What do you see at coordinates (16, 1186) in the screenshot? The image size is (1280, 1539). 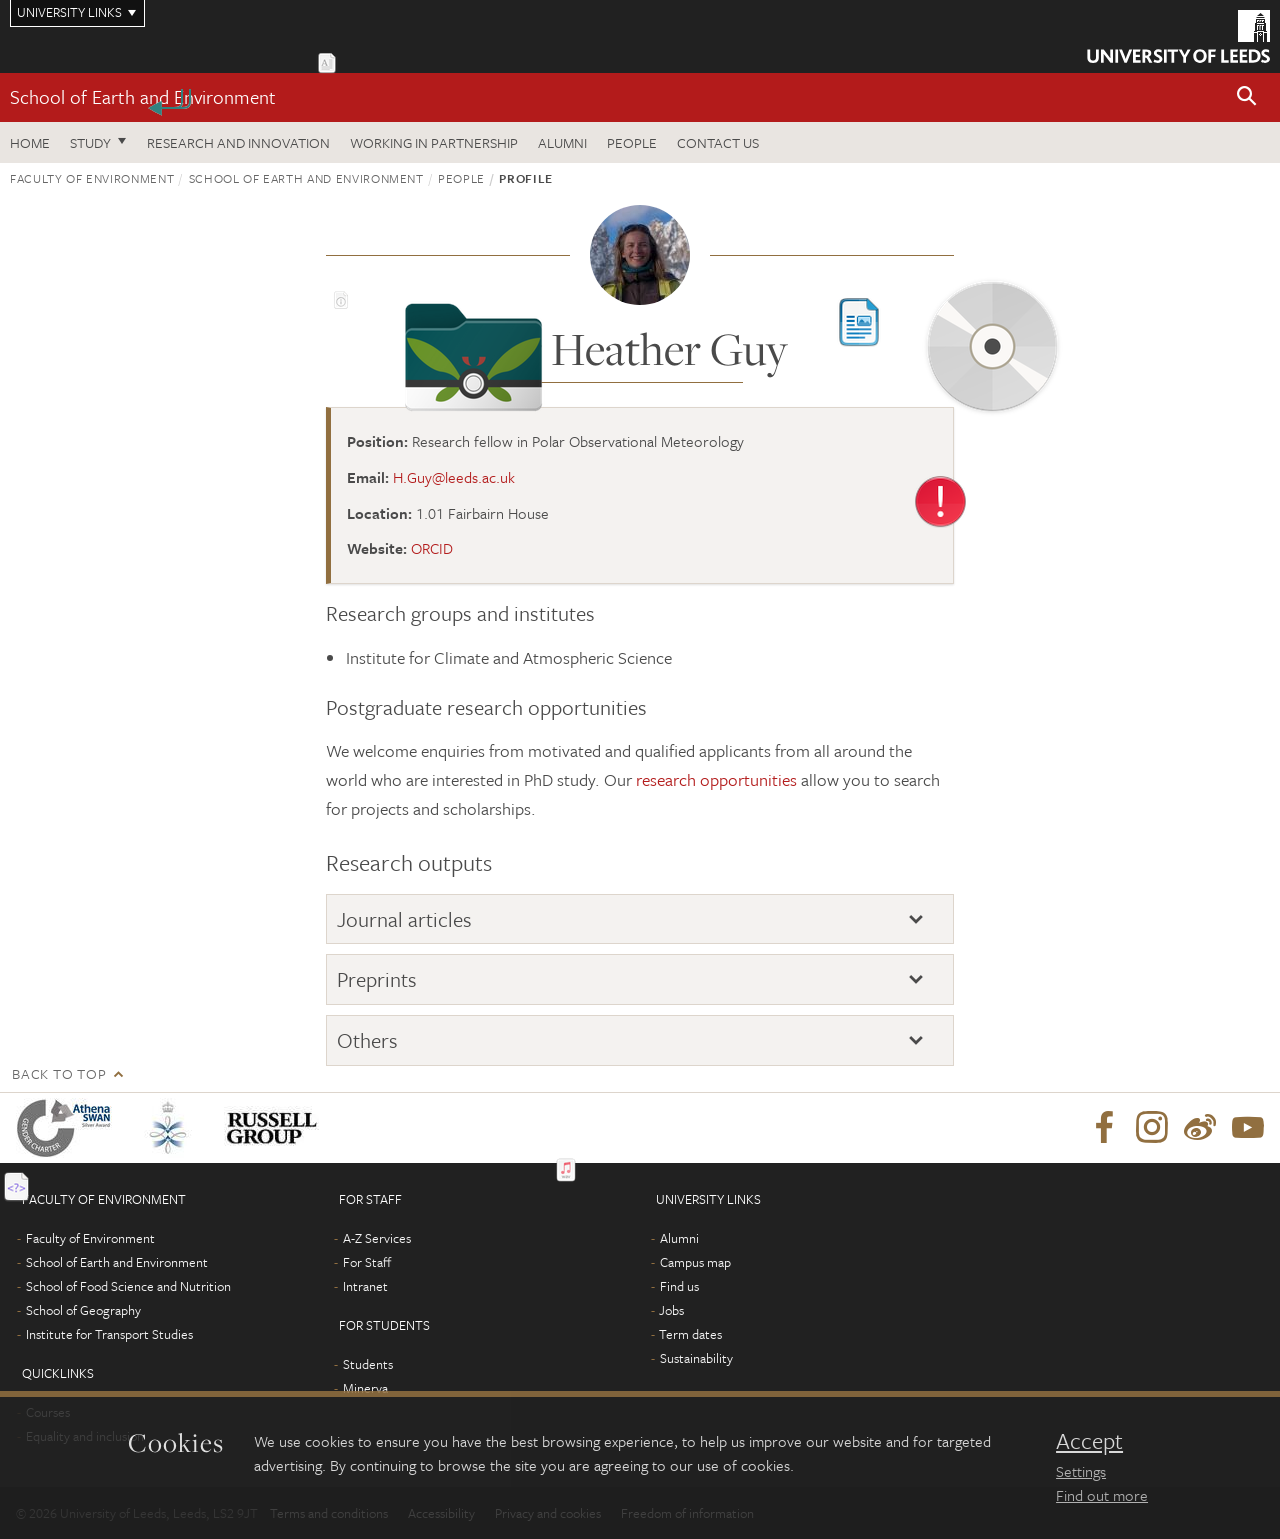 I see `open a PHP source code file` at bounding box center [16, 1186].